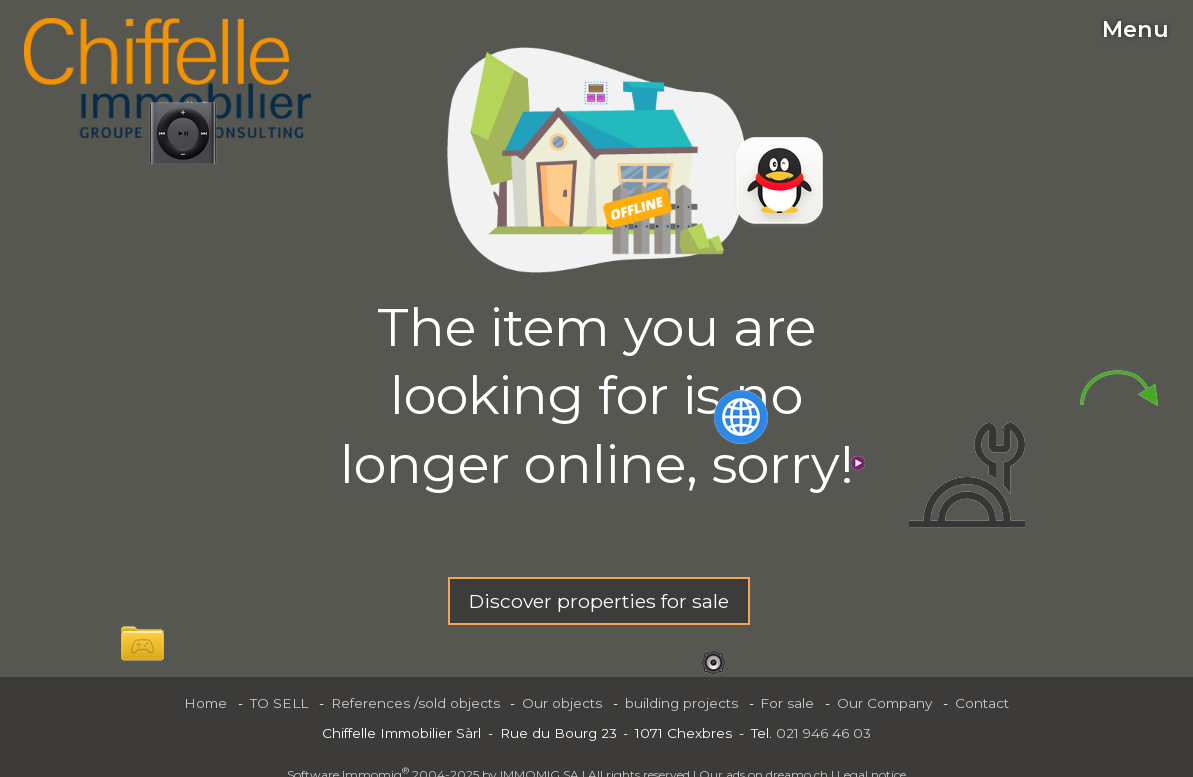  Describe the element at coordinates (967, 477) in the screenshot. I see `access engineering or developer tools` at that location.